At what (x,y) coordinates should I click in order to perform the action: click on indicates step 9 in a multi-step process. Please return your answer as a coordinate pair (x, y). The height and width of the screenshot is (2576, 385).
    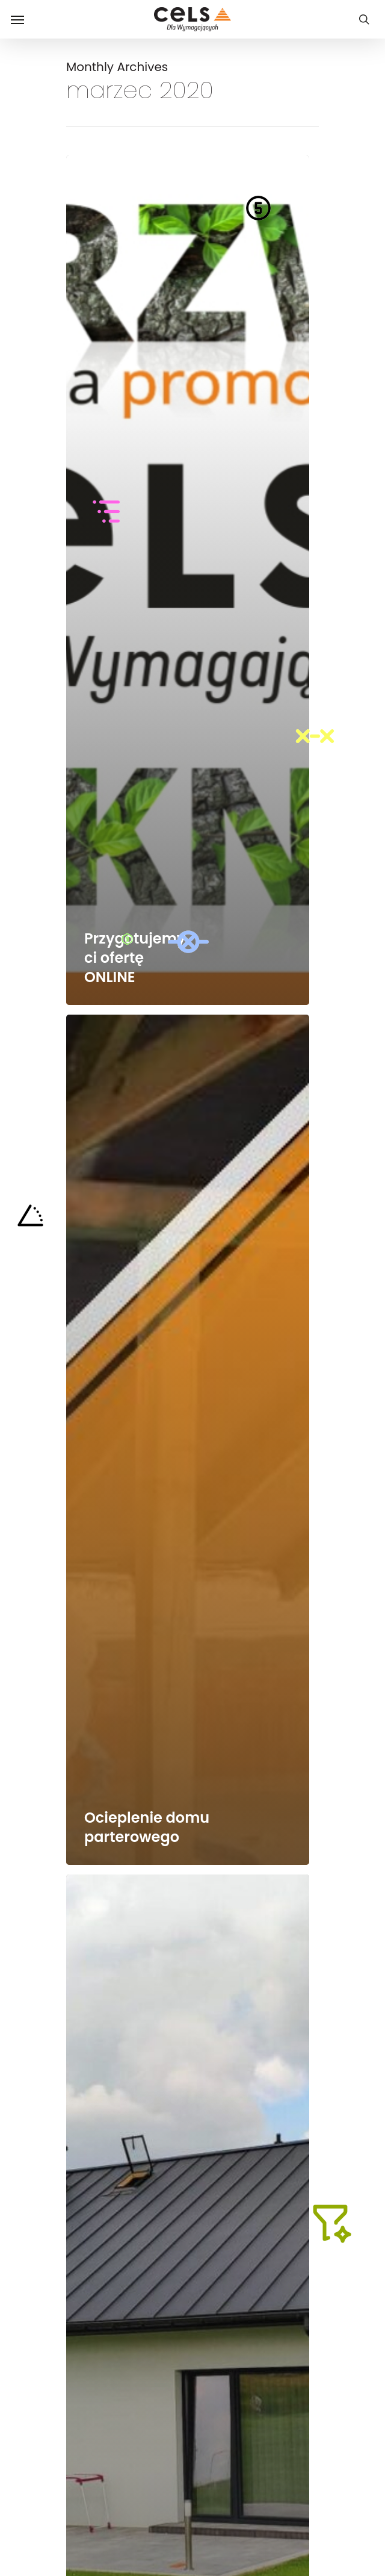
    Looking at the image, I should click on (127, 939).